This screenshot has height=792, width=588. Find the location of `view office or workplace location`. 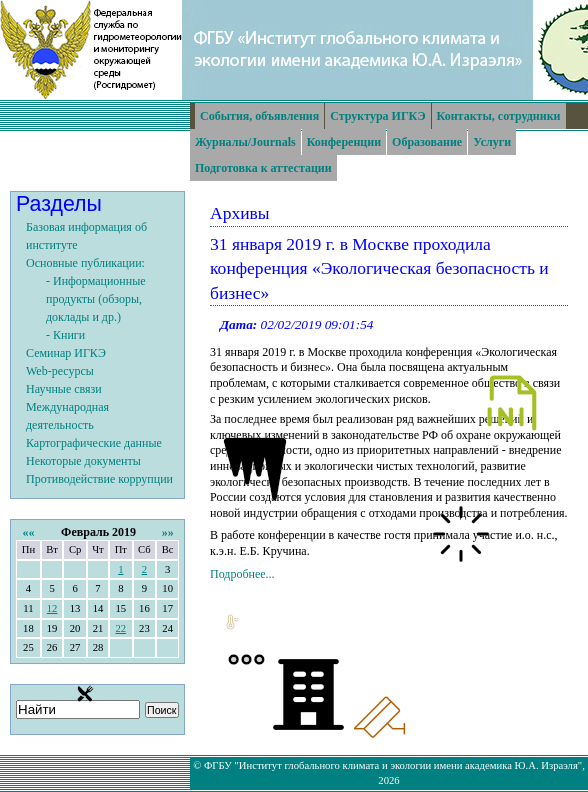

view office or workplace location is located at coordinates (308, 694).